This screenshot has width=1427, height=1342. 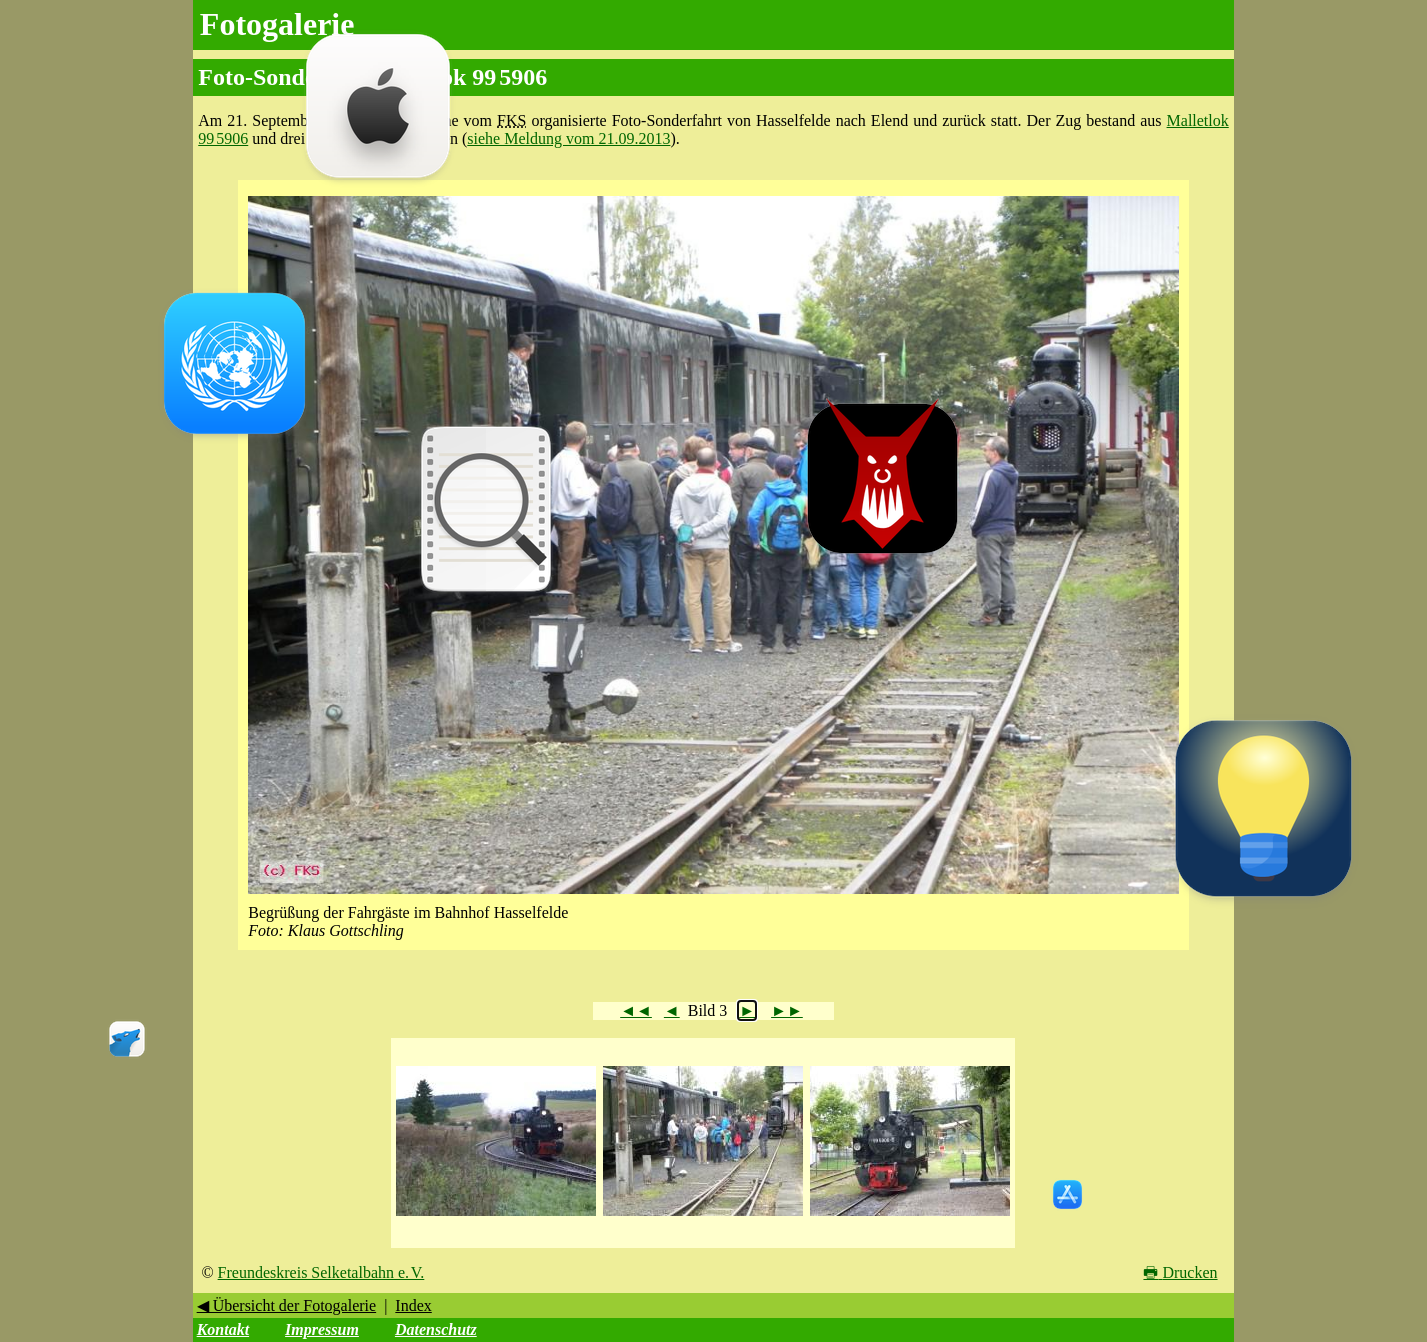 I want to click on open the app store to browse and download applications, so click(x=1067, y=1194).